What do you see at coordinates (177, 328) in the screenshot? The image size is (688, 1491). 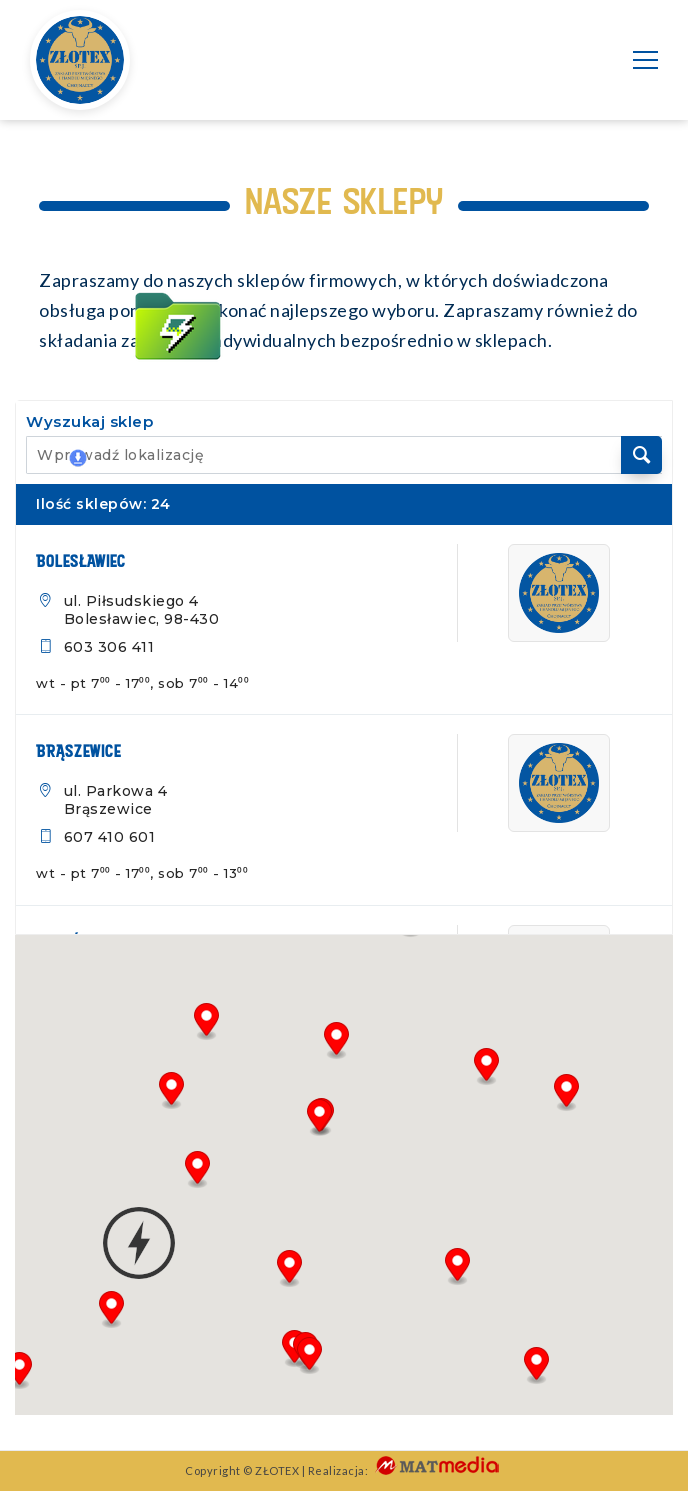 I see `open your GameJolt games folder` at bounding box center [177, 328].